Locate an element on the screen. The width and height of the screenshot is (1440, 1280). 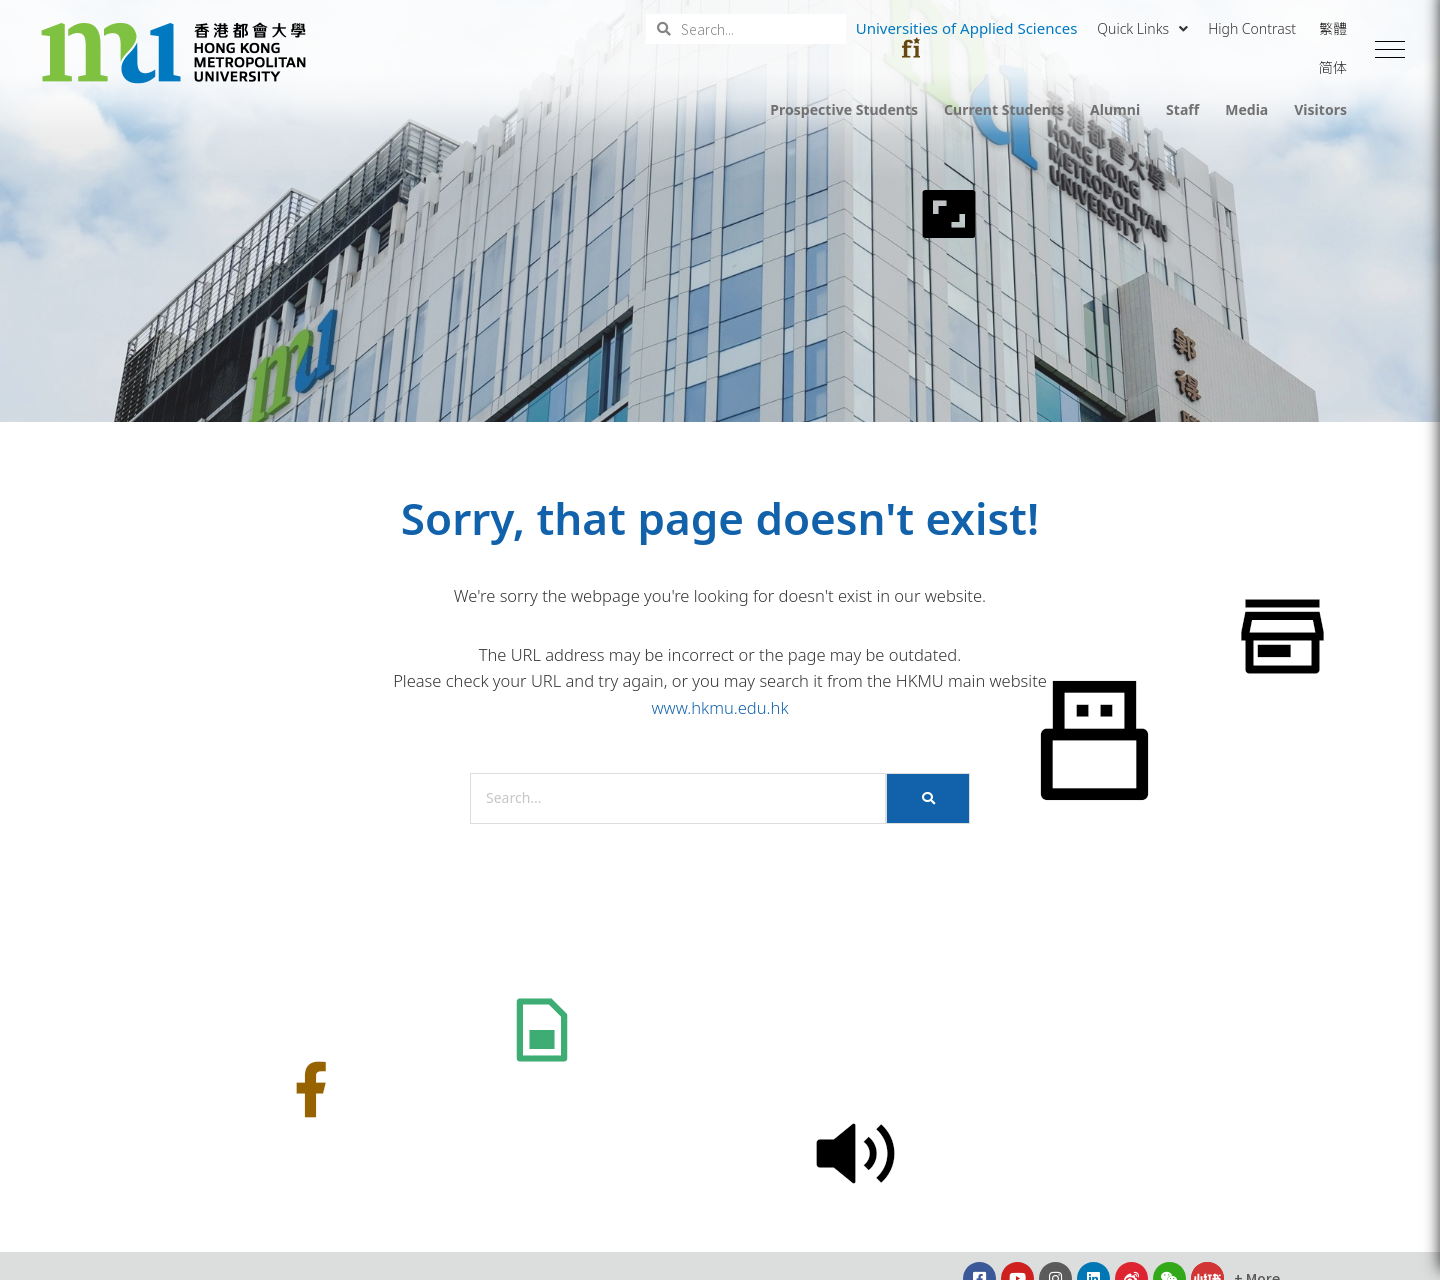
manage sim card settings is located at coordinates (542, 1030).